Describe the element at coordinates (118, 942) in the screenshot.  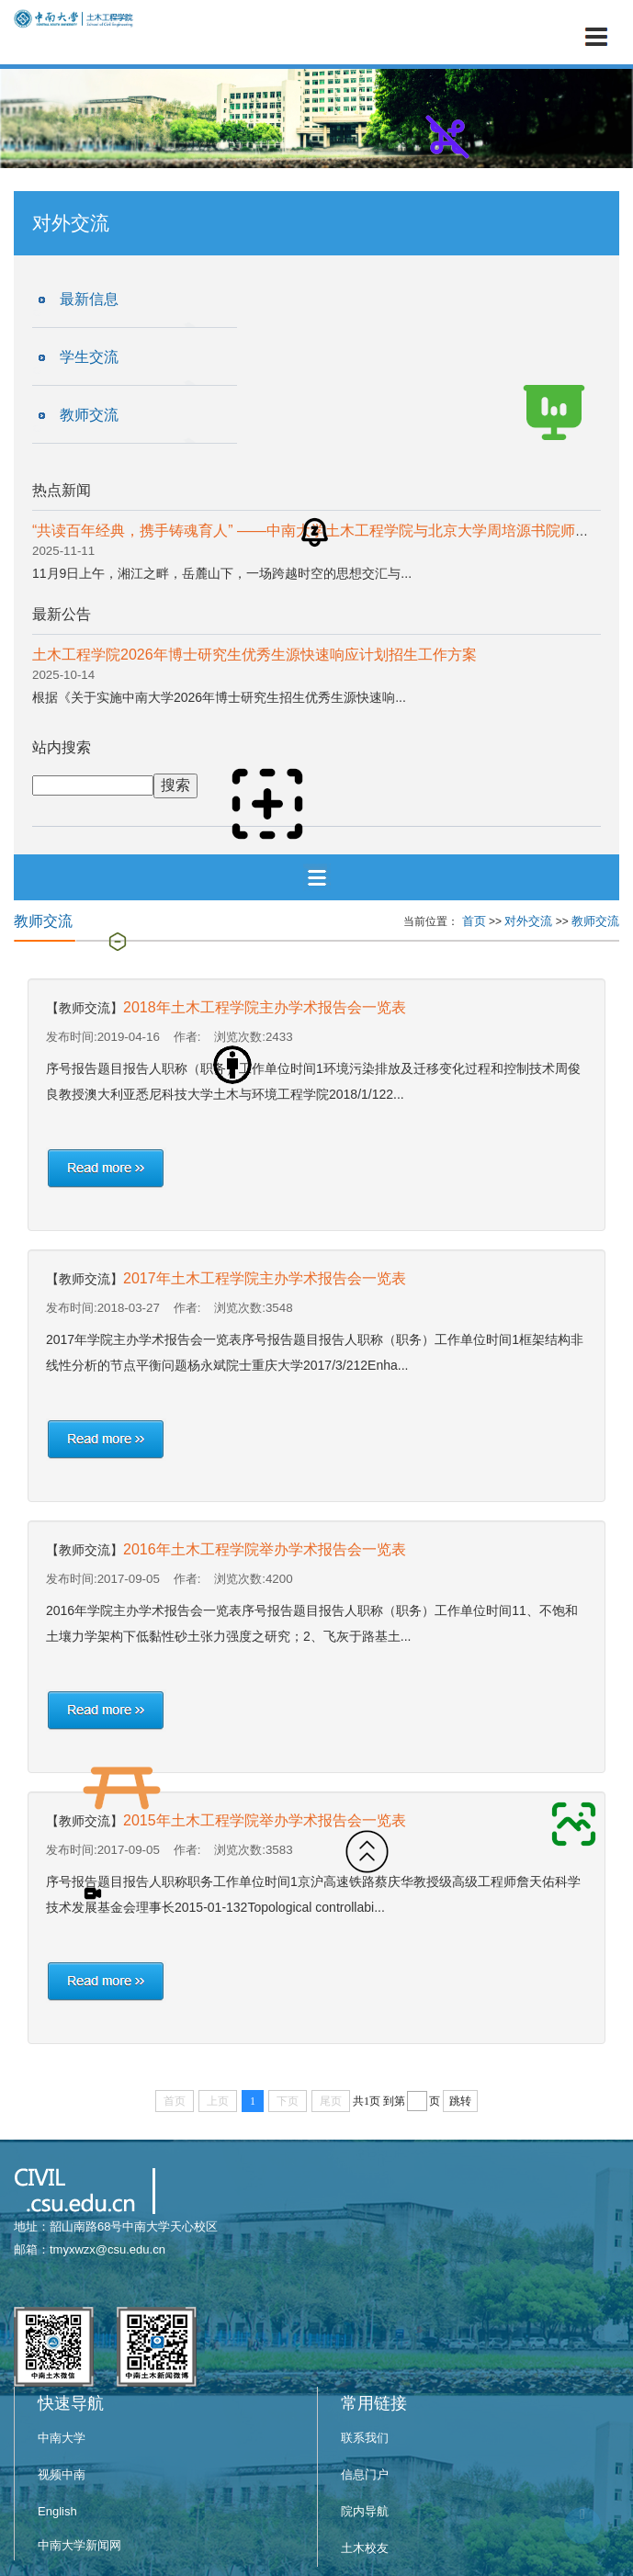
I see `remove item from collection` at that location.